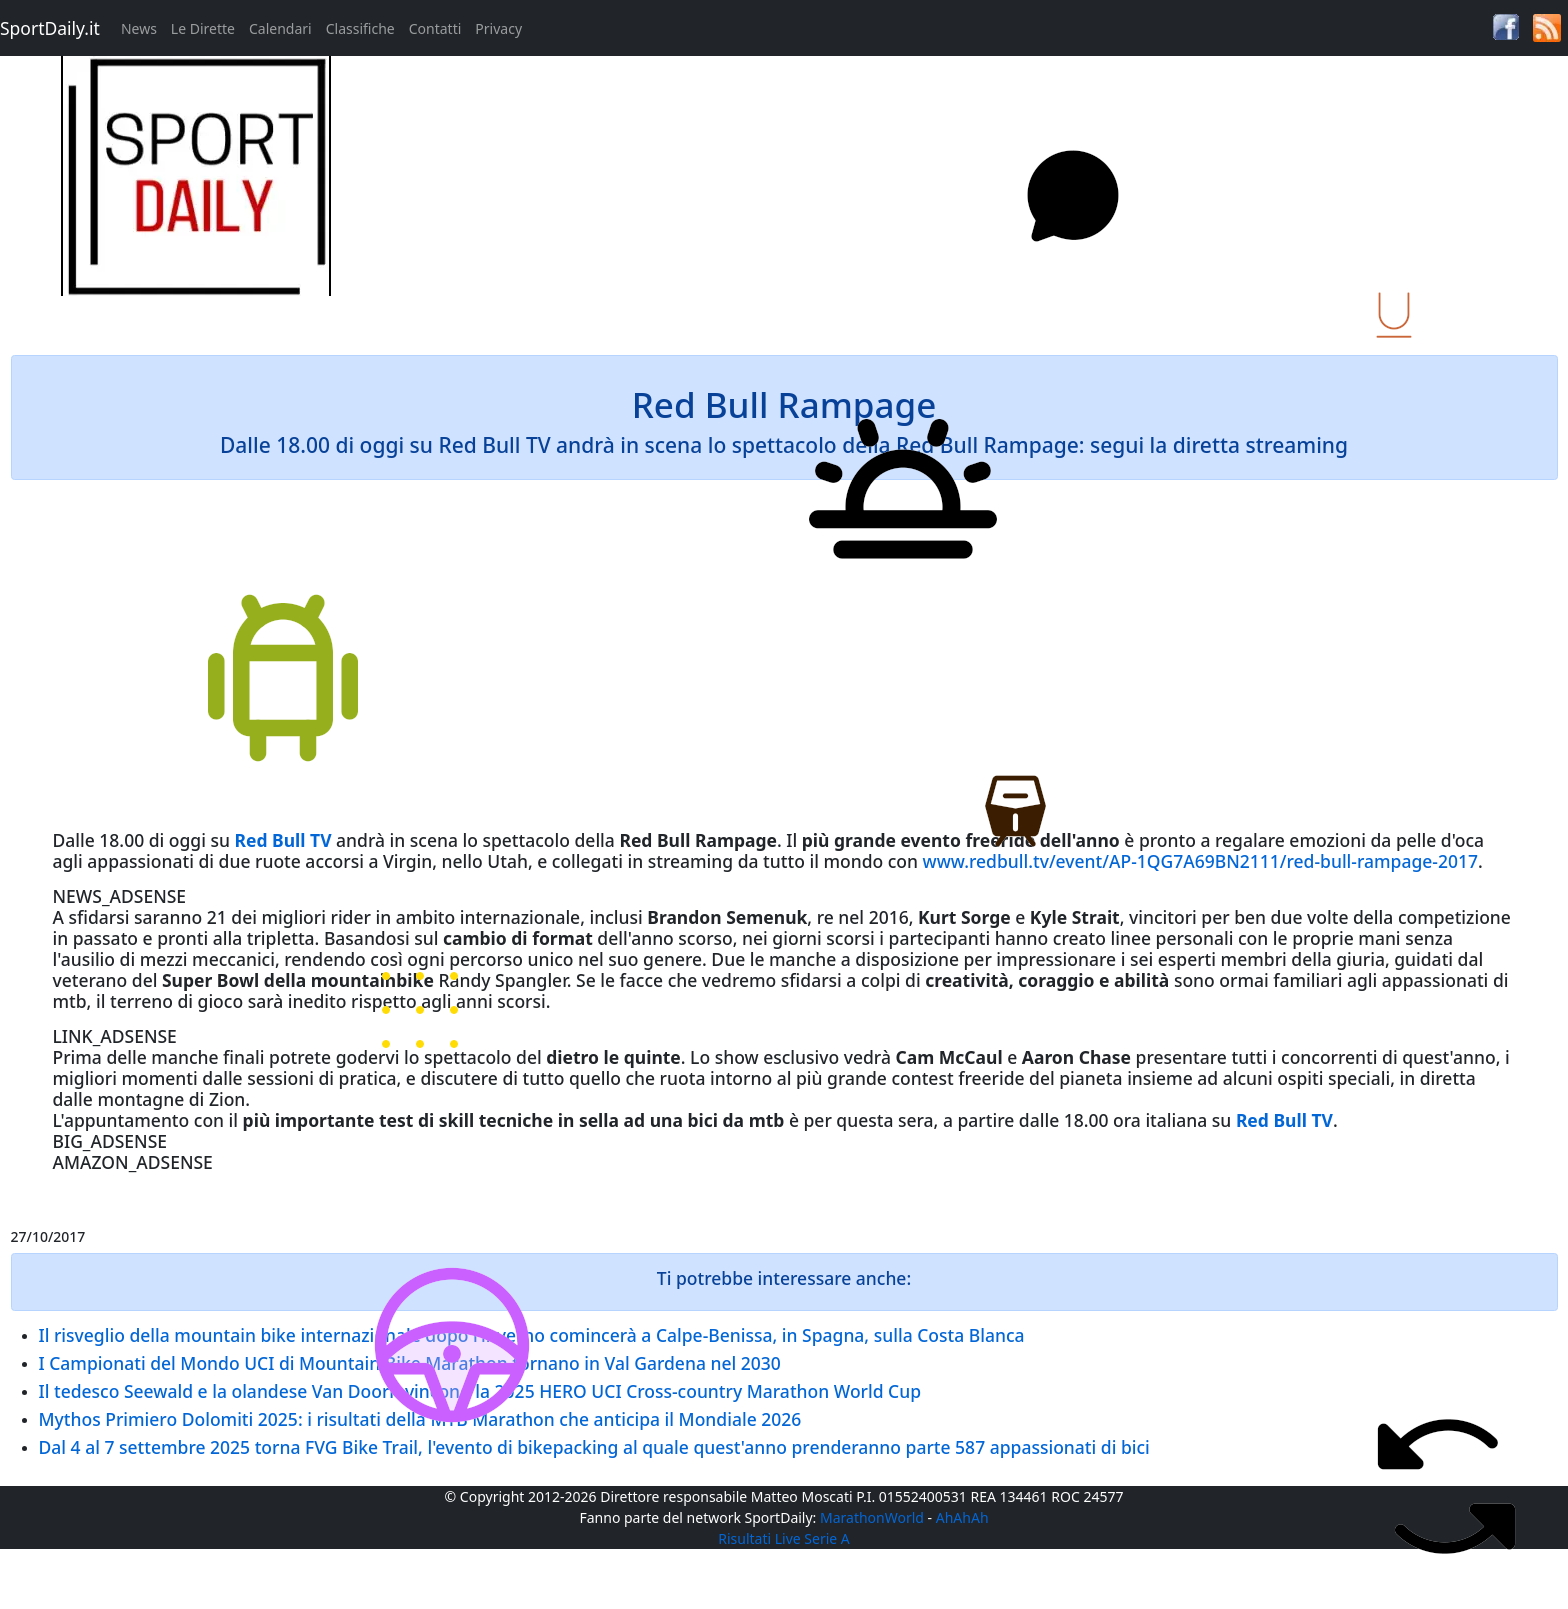  Describe the element at coordinates (1394, 312) in the screenshot. I see `apply underline formatting to selected text` at that location.